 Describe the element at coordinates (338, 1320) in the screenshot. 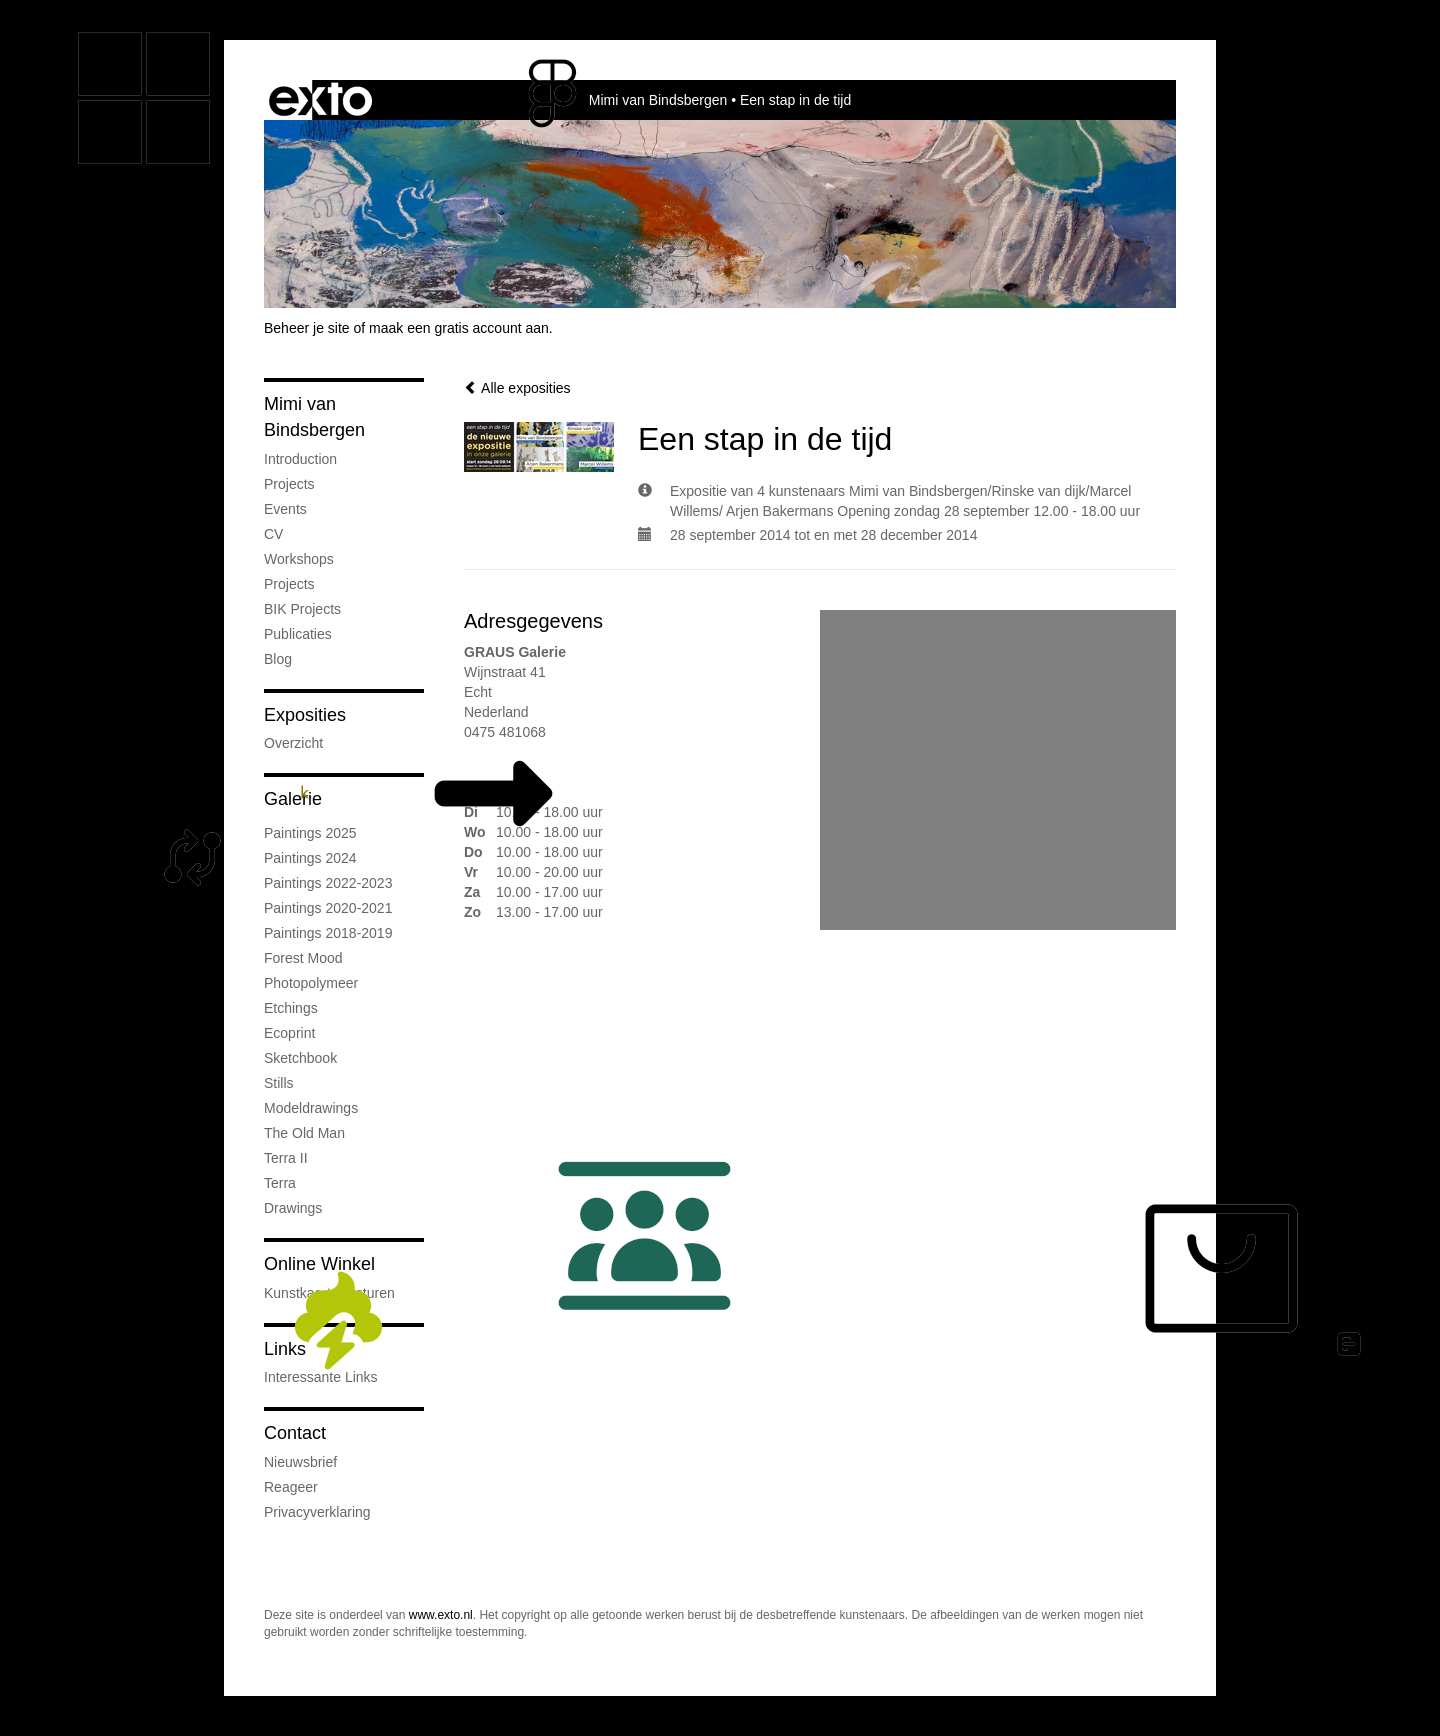

I see `indicates something went wrong or an error occurred` at that location.